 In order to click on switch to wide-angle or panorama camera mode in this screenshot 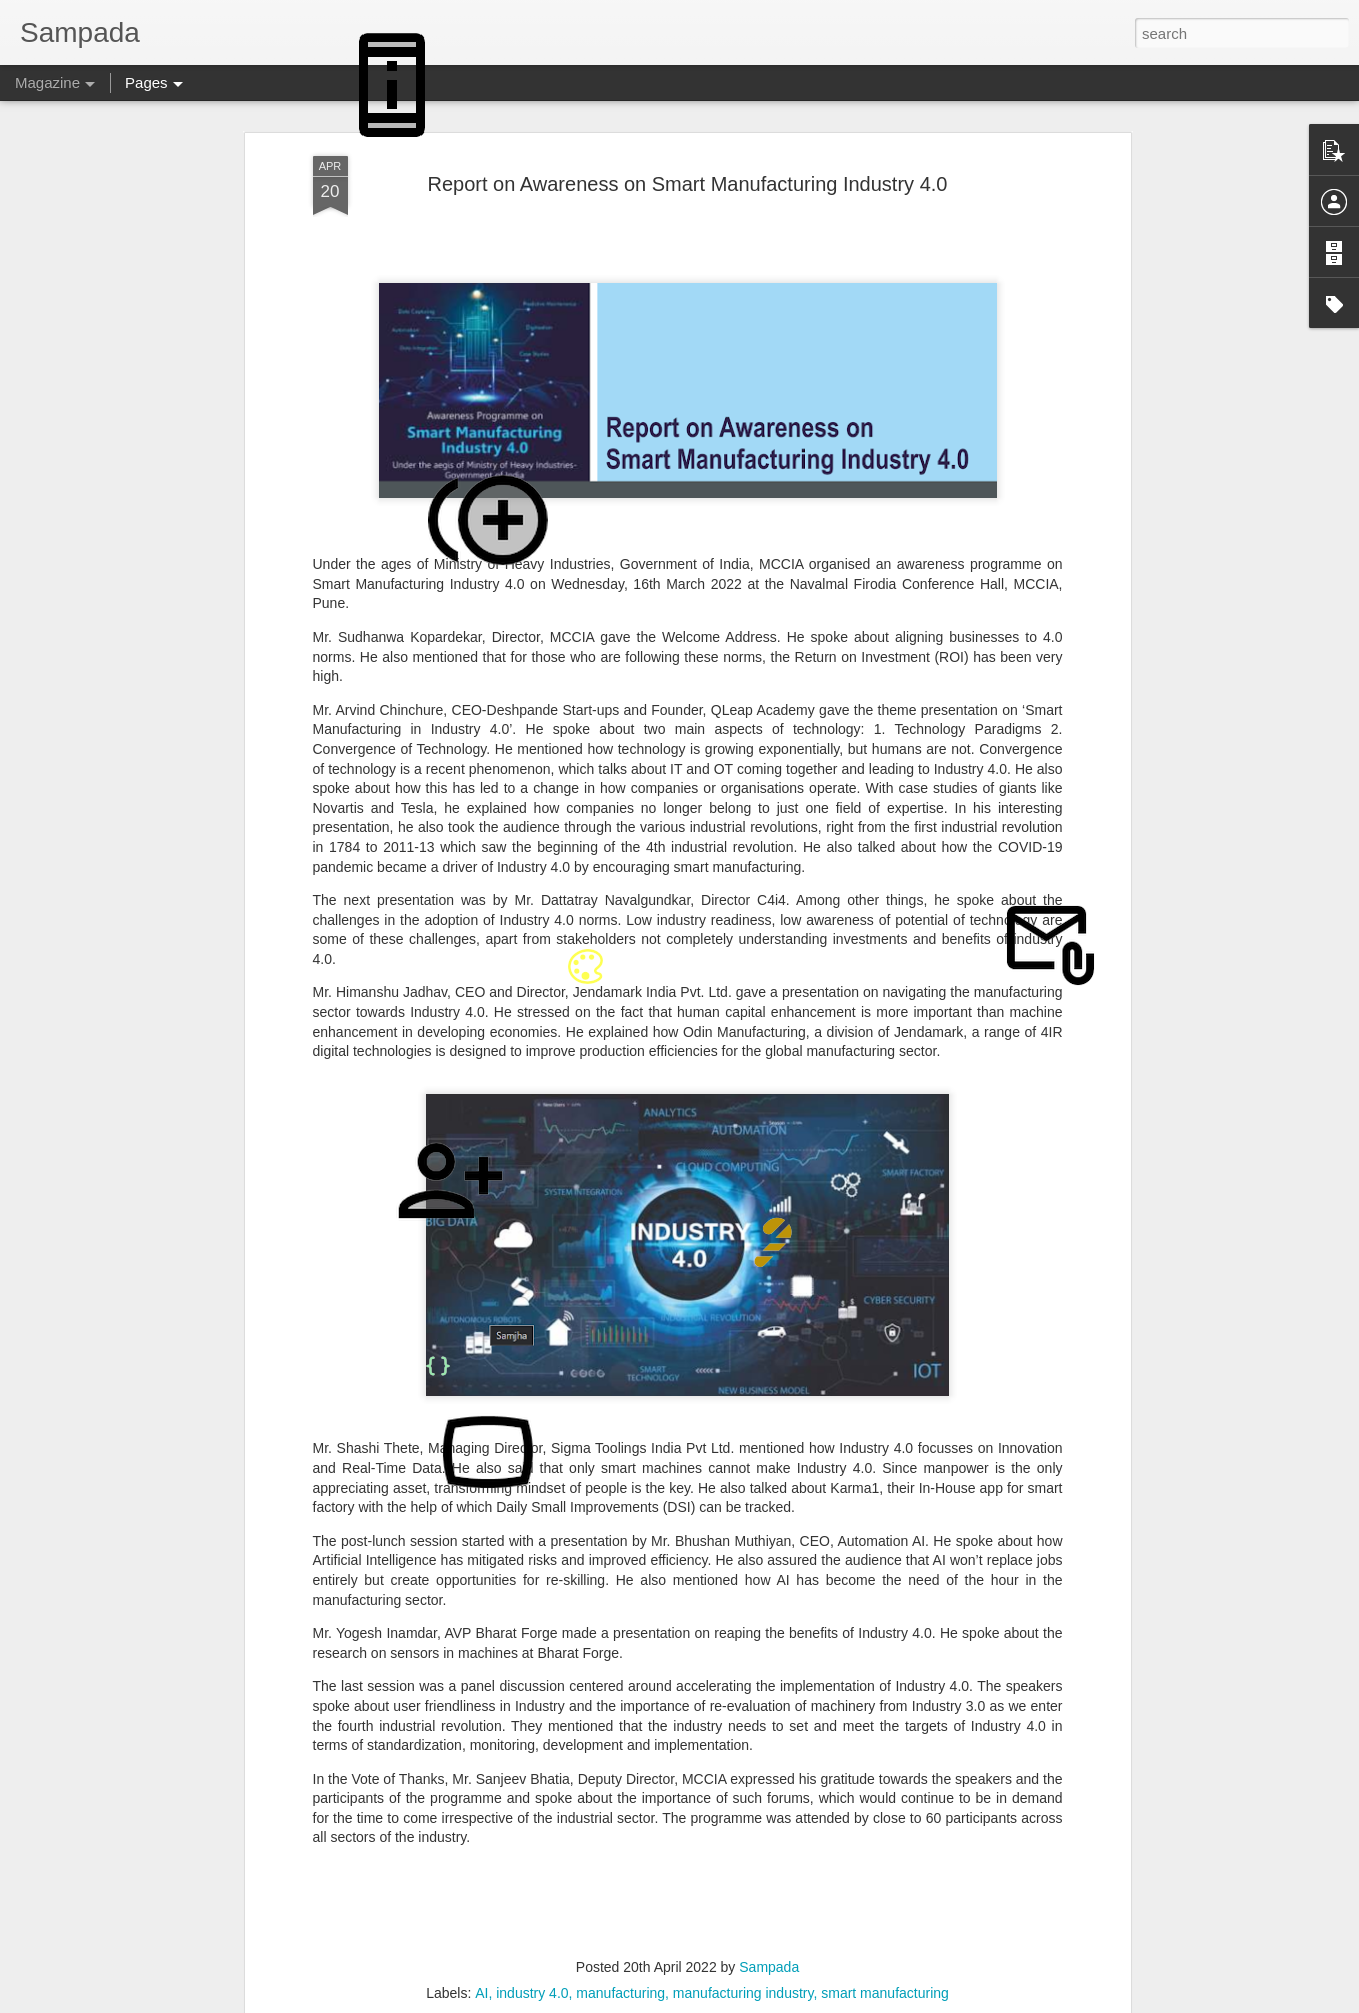, I will do `click(488, 1452)`.